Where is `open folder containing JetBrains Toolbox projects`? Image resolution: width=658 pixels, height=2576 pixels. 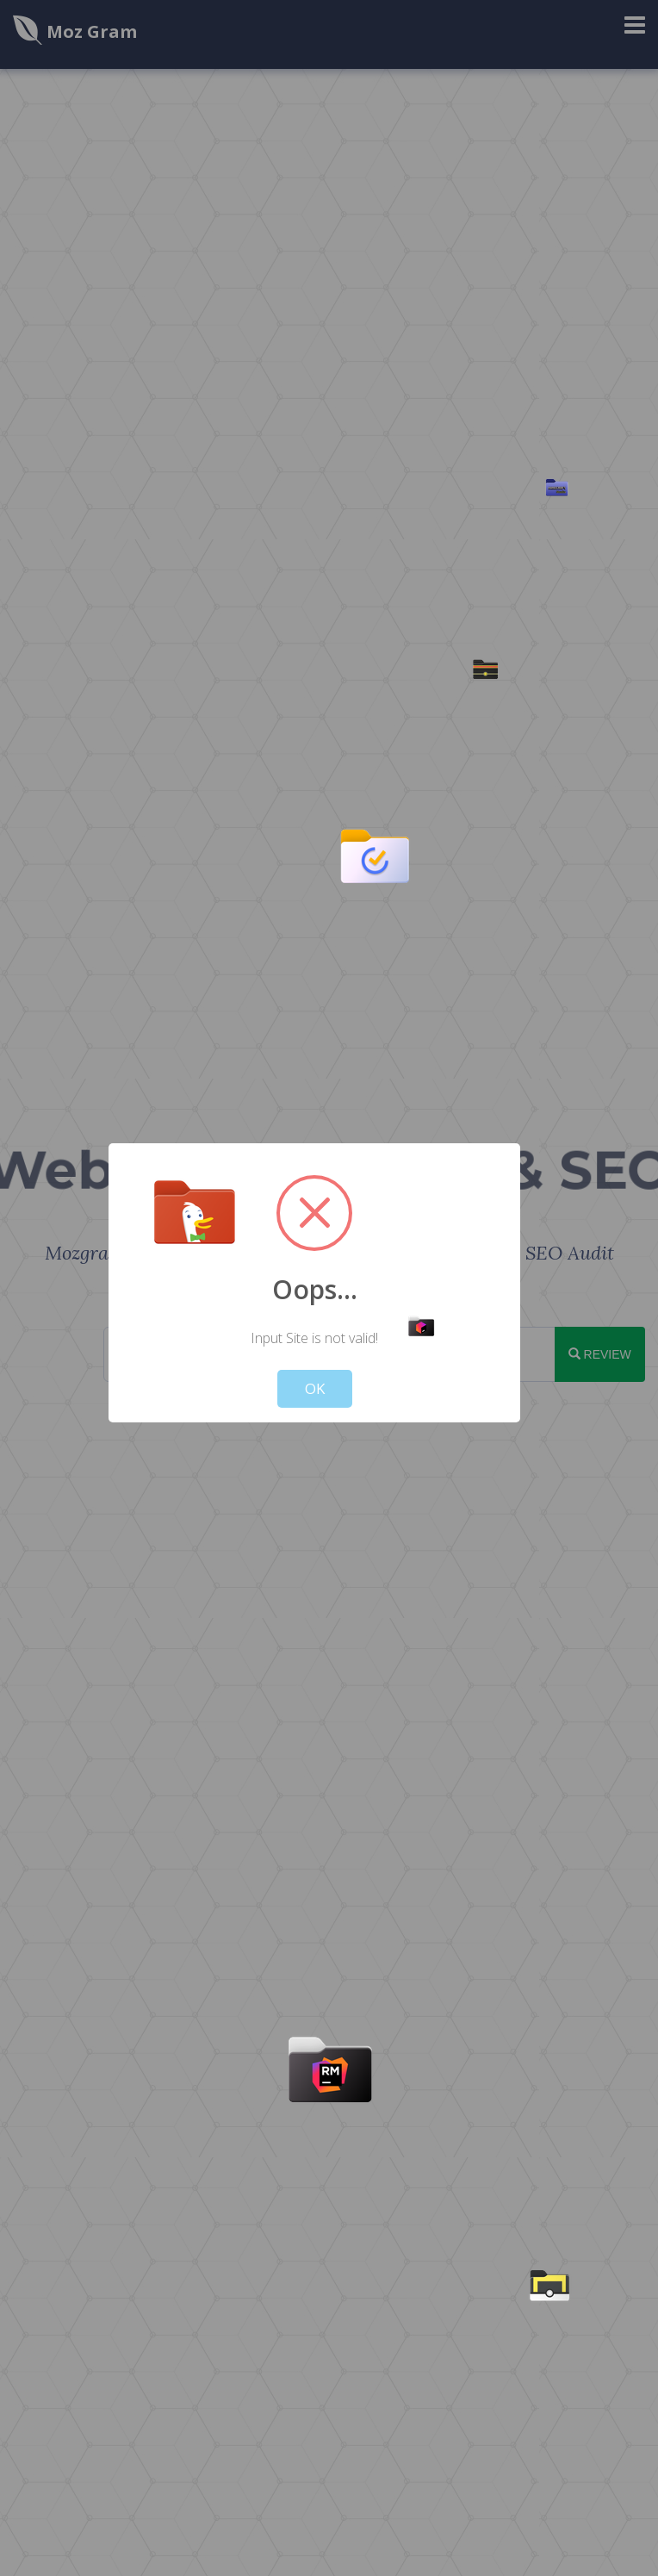 open folder containing JetBrains Toolbox projects is located at coordinates (421, 1327).